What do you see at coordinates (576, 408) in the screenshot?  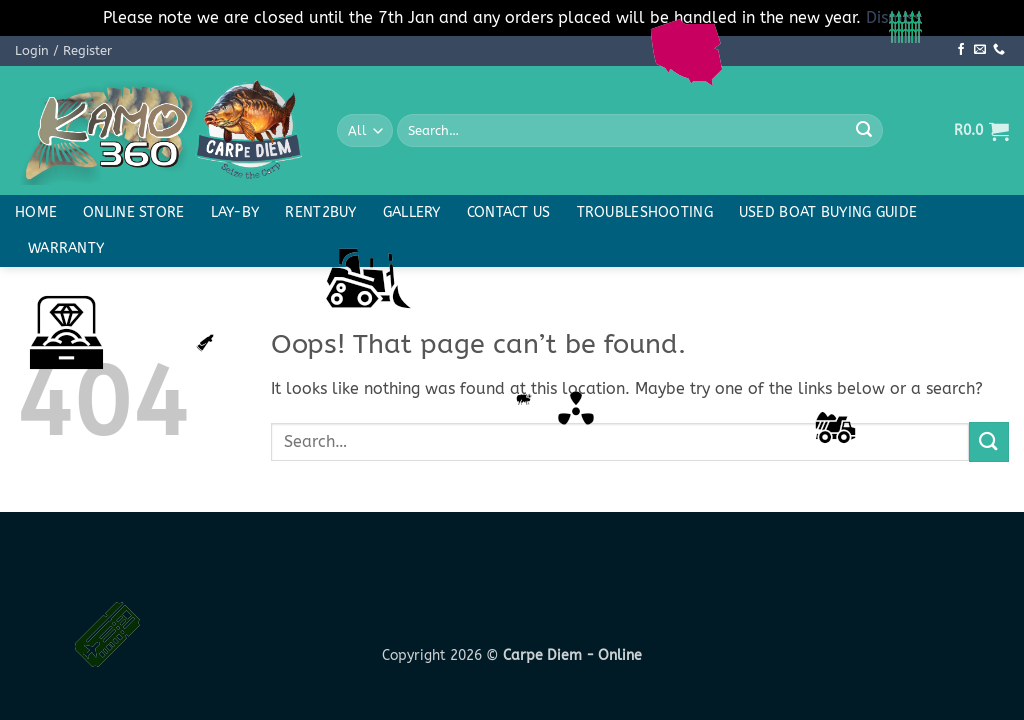 I see `indicates radioactive or hazardous material` at bounding box center [576, 408].